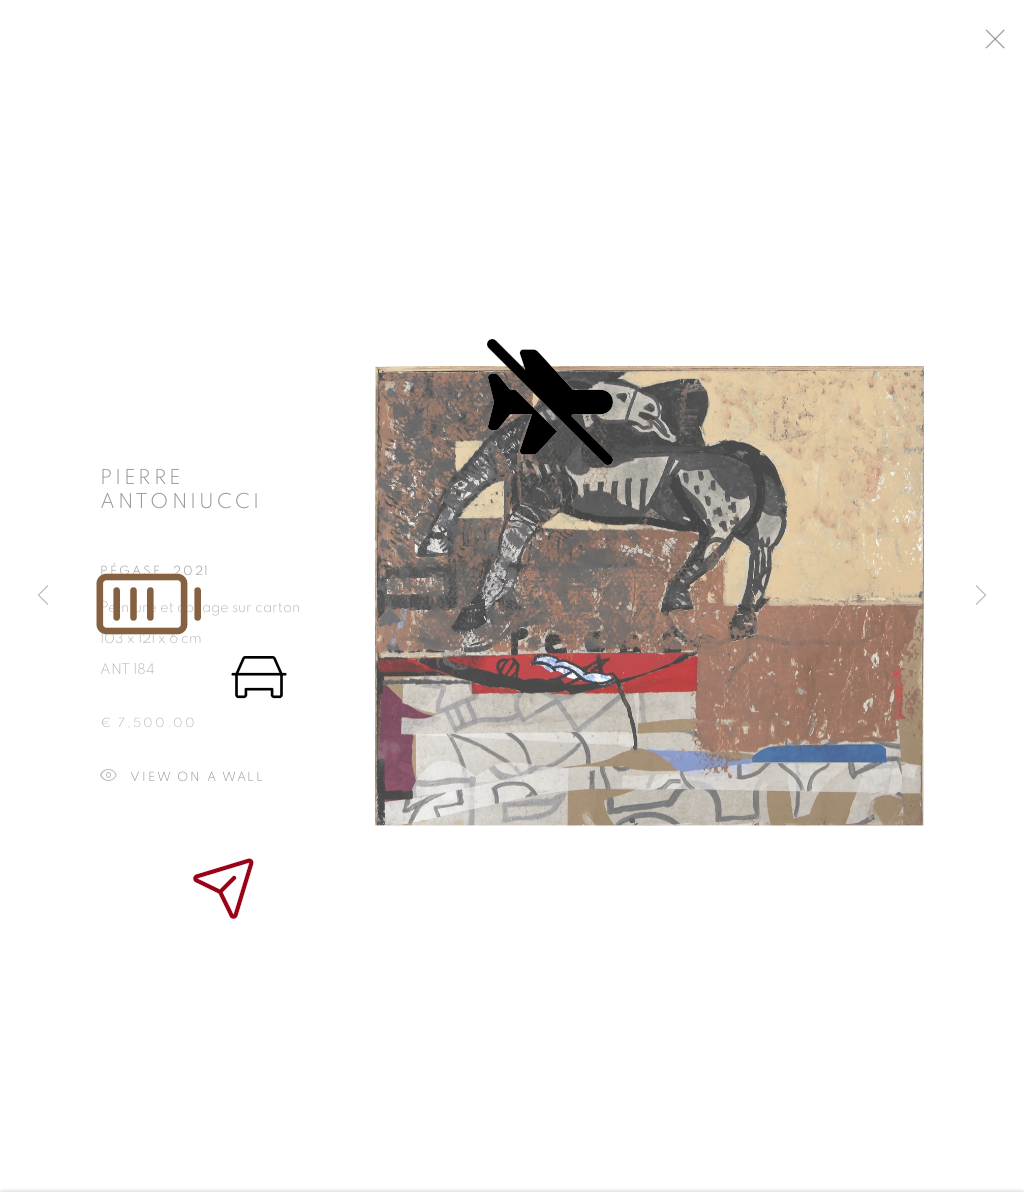 The height and width of the screenshot is (1192, 1024). What do you see at coordinates (550, 402) in the screenshot?
I see `airplane mode is disabled` at bounding box center [550, 402].